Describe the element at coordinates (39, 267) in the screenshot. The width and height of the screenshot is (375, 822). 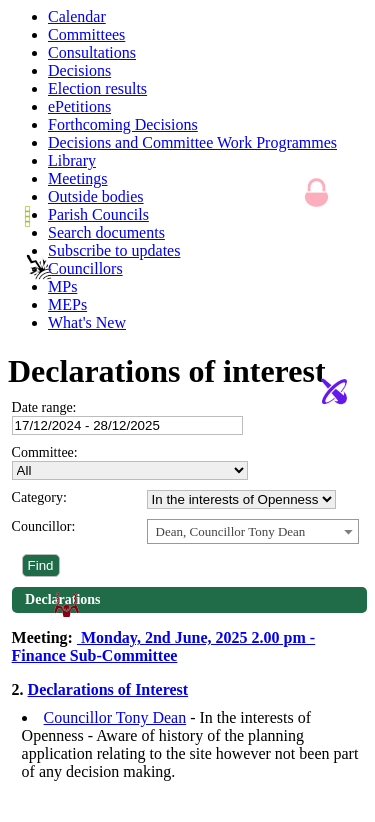
I see `activate a powerful lightning or sonic attack` at that location.